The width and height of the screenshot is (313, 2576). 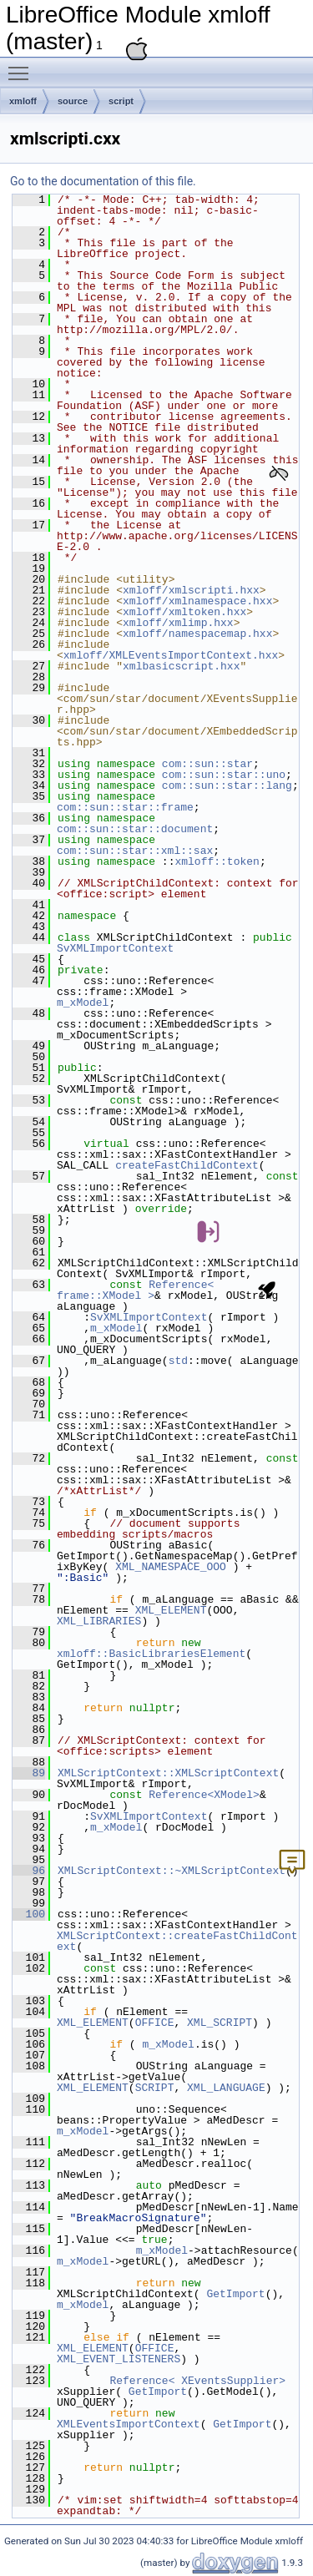 What do you see at coordinates (267, 1290) in the screenshot?
I see `launch or deploy a project` at bounding box center [267, 1290].